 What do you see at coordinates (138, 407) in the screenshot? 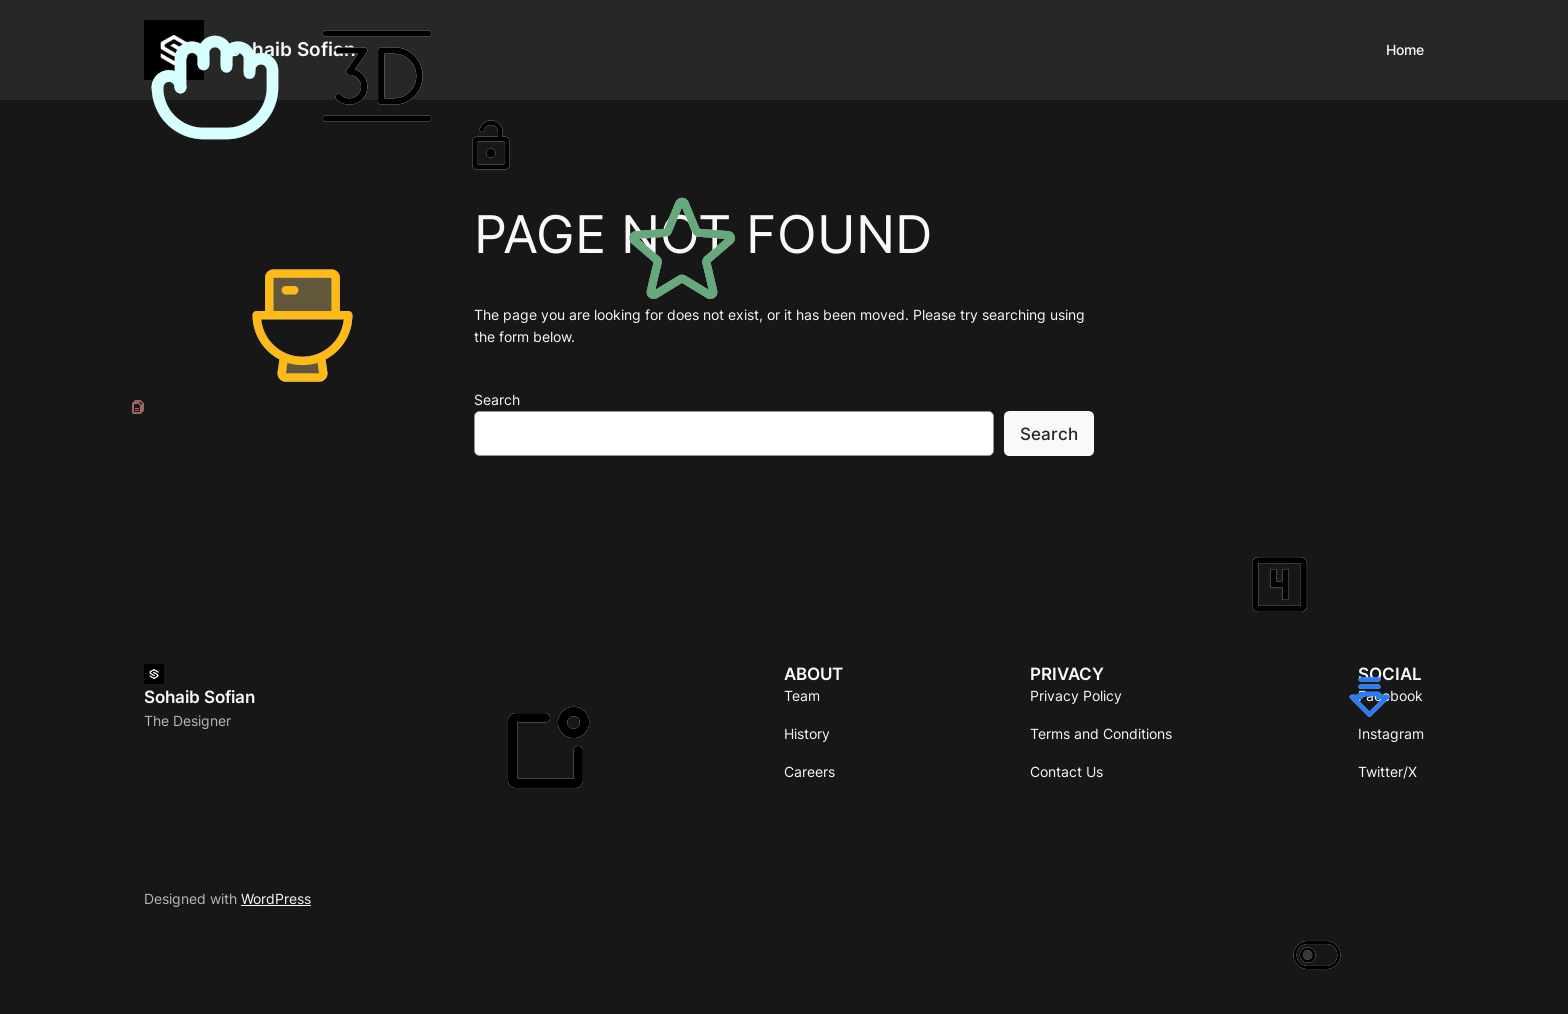
I see `view all files` at bounding box center [138, 407].